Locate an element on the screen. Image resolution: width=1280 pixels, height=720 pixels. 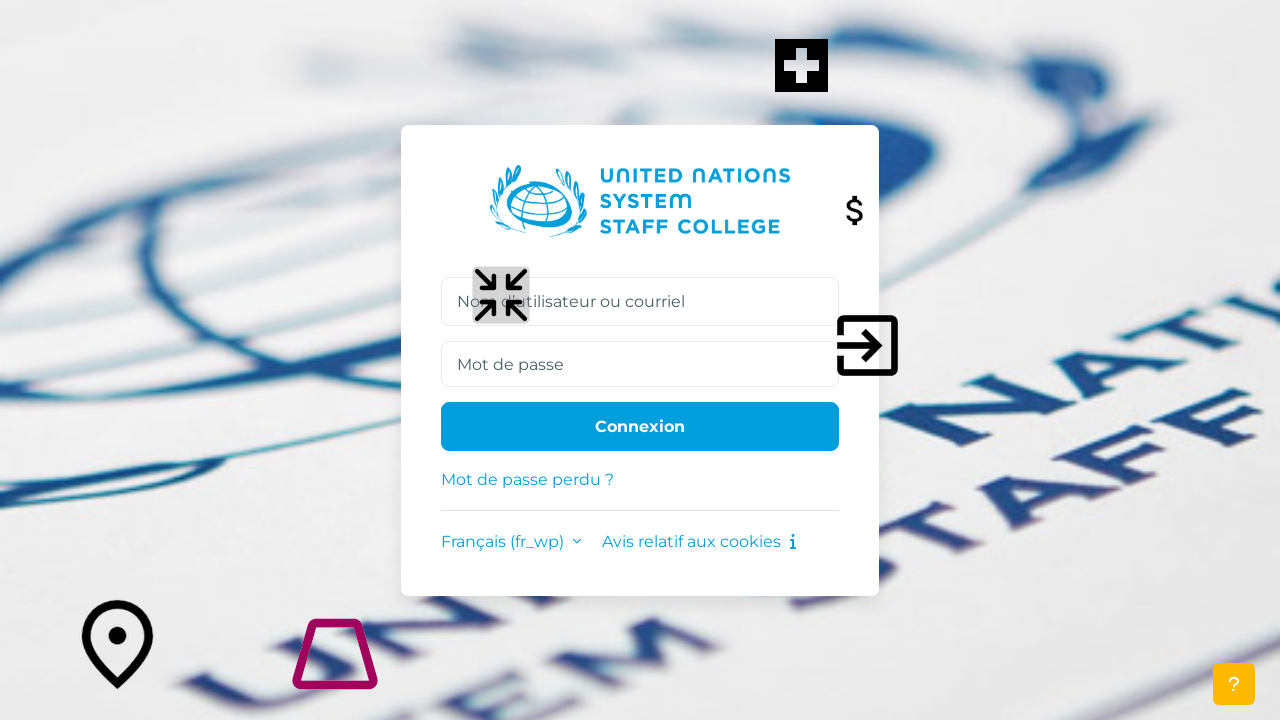
log out of the current session is located at coordinates (867, 345).